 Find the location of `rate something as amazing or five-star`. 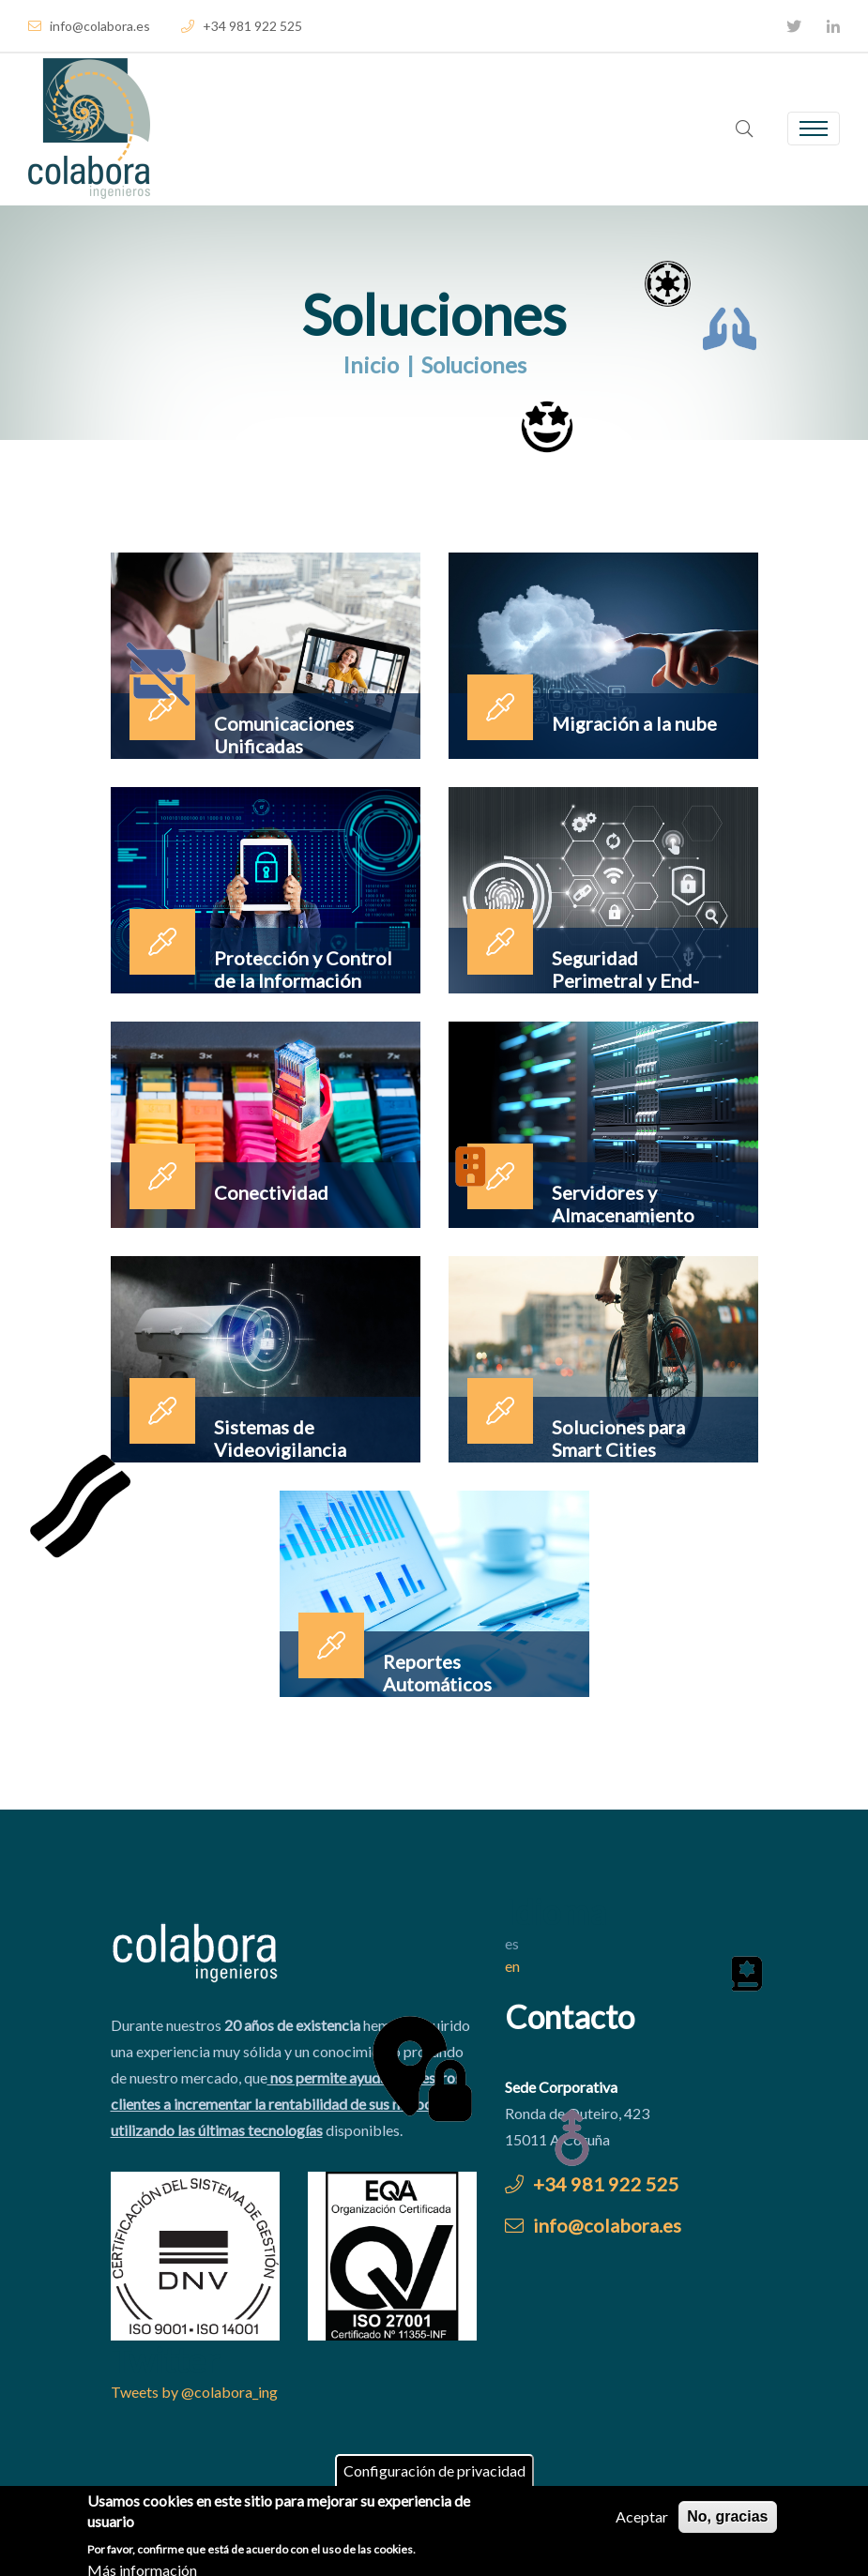

rate something as amazing or five-star is located at coordinates (547, 427).